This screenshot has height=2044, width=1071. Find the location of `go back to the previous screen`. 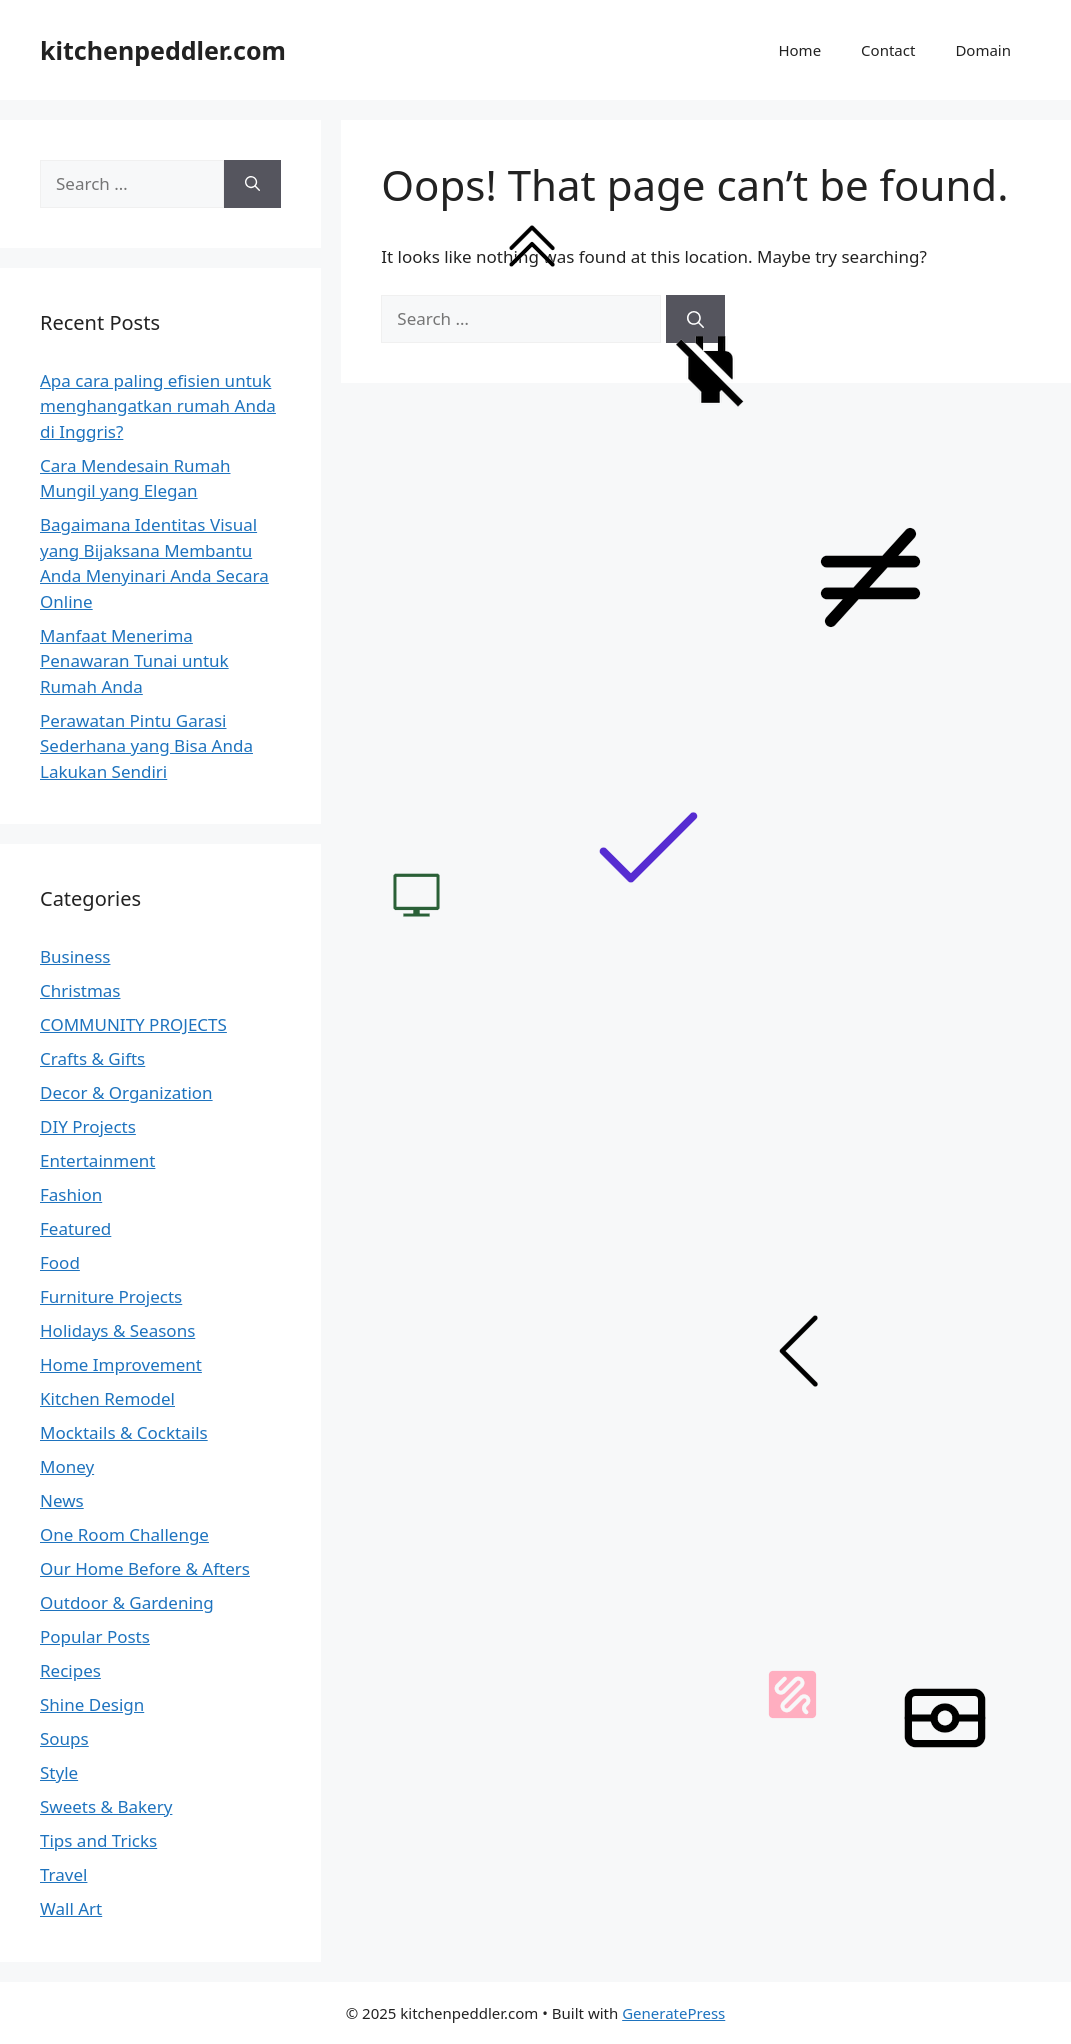

go back to the previous screen is located at coordinates (802, 1351).